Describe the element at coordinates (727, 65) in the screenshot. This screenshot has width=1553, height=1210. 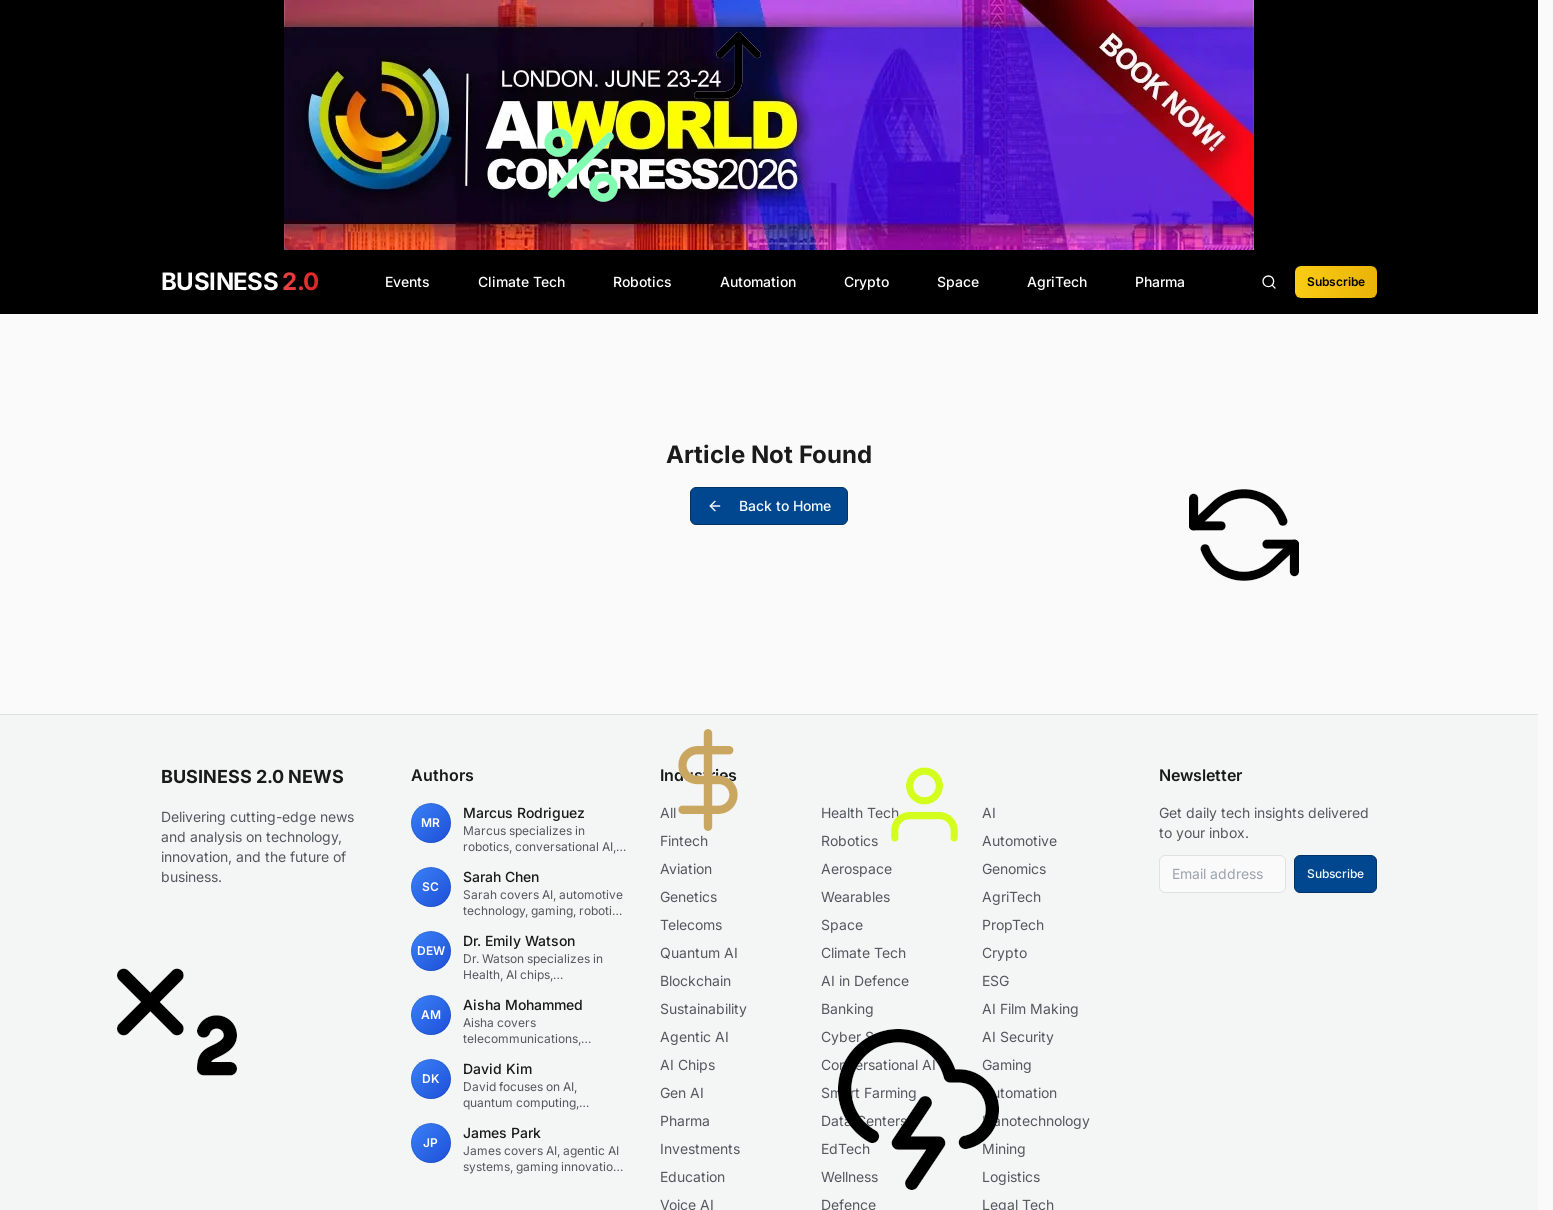
I see `navigate forward and up in a hierarchy` at that location.